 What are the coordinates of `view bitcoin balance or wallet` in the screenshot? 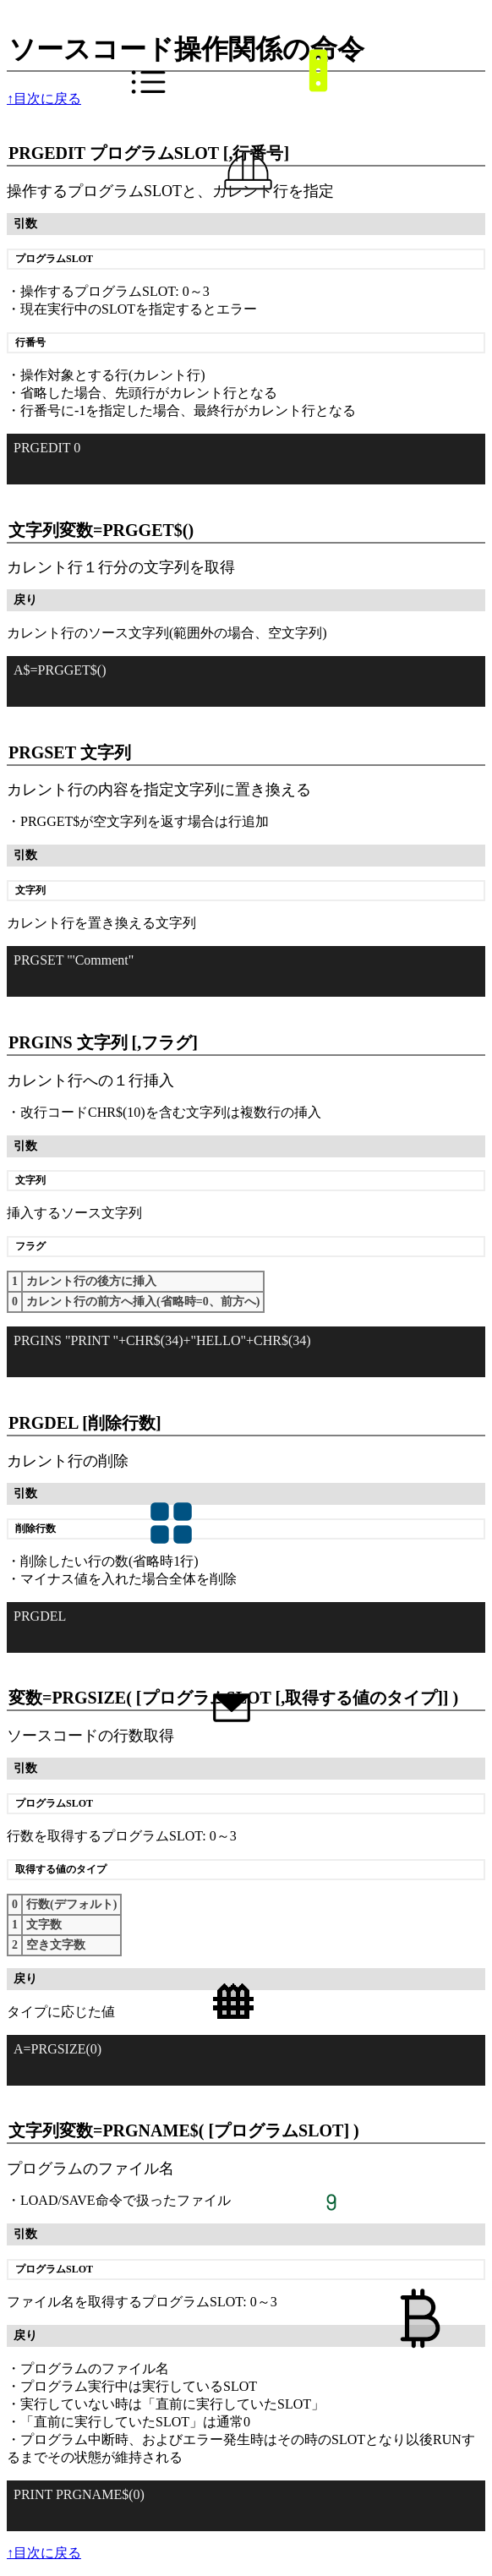 It's located at (418, 2319).